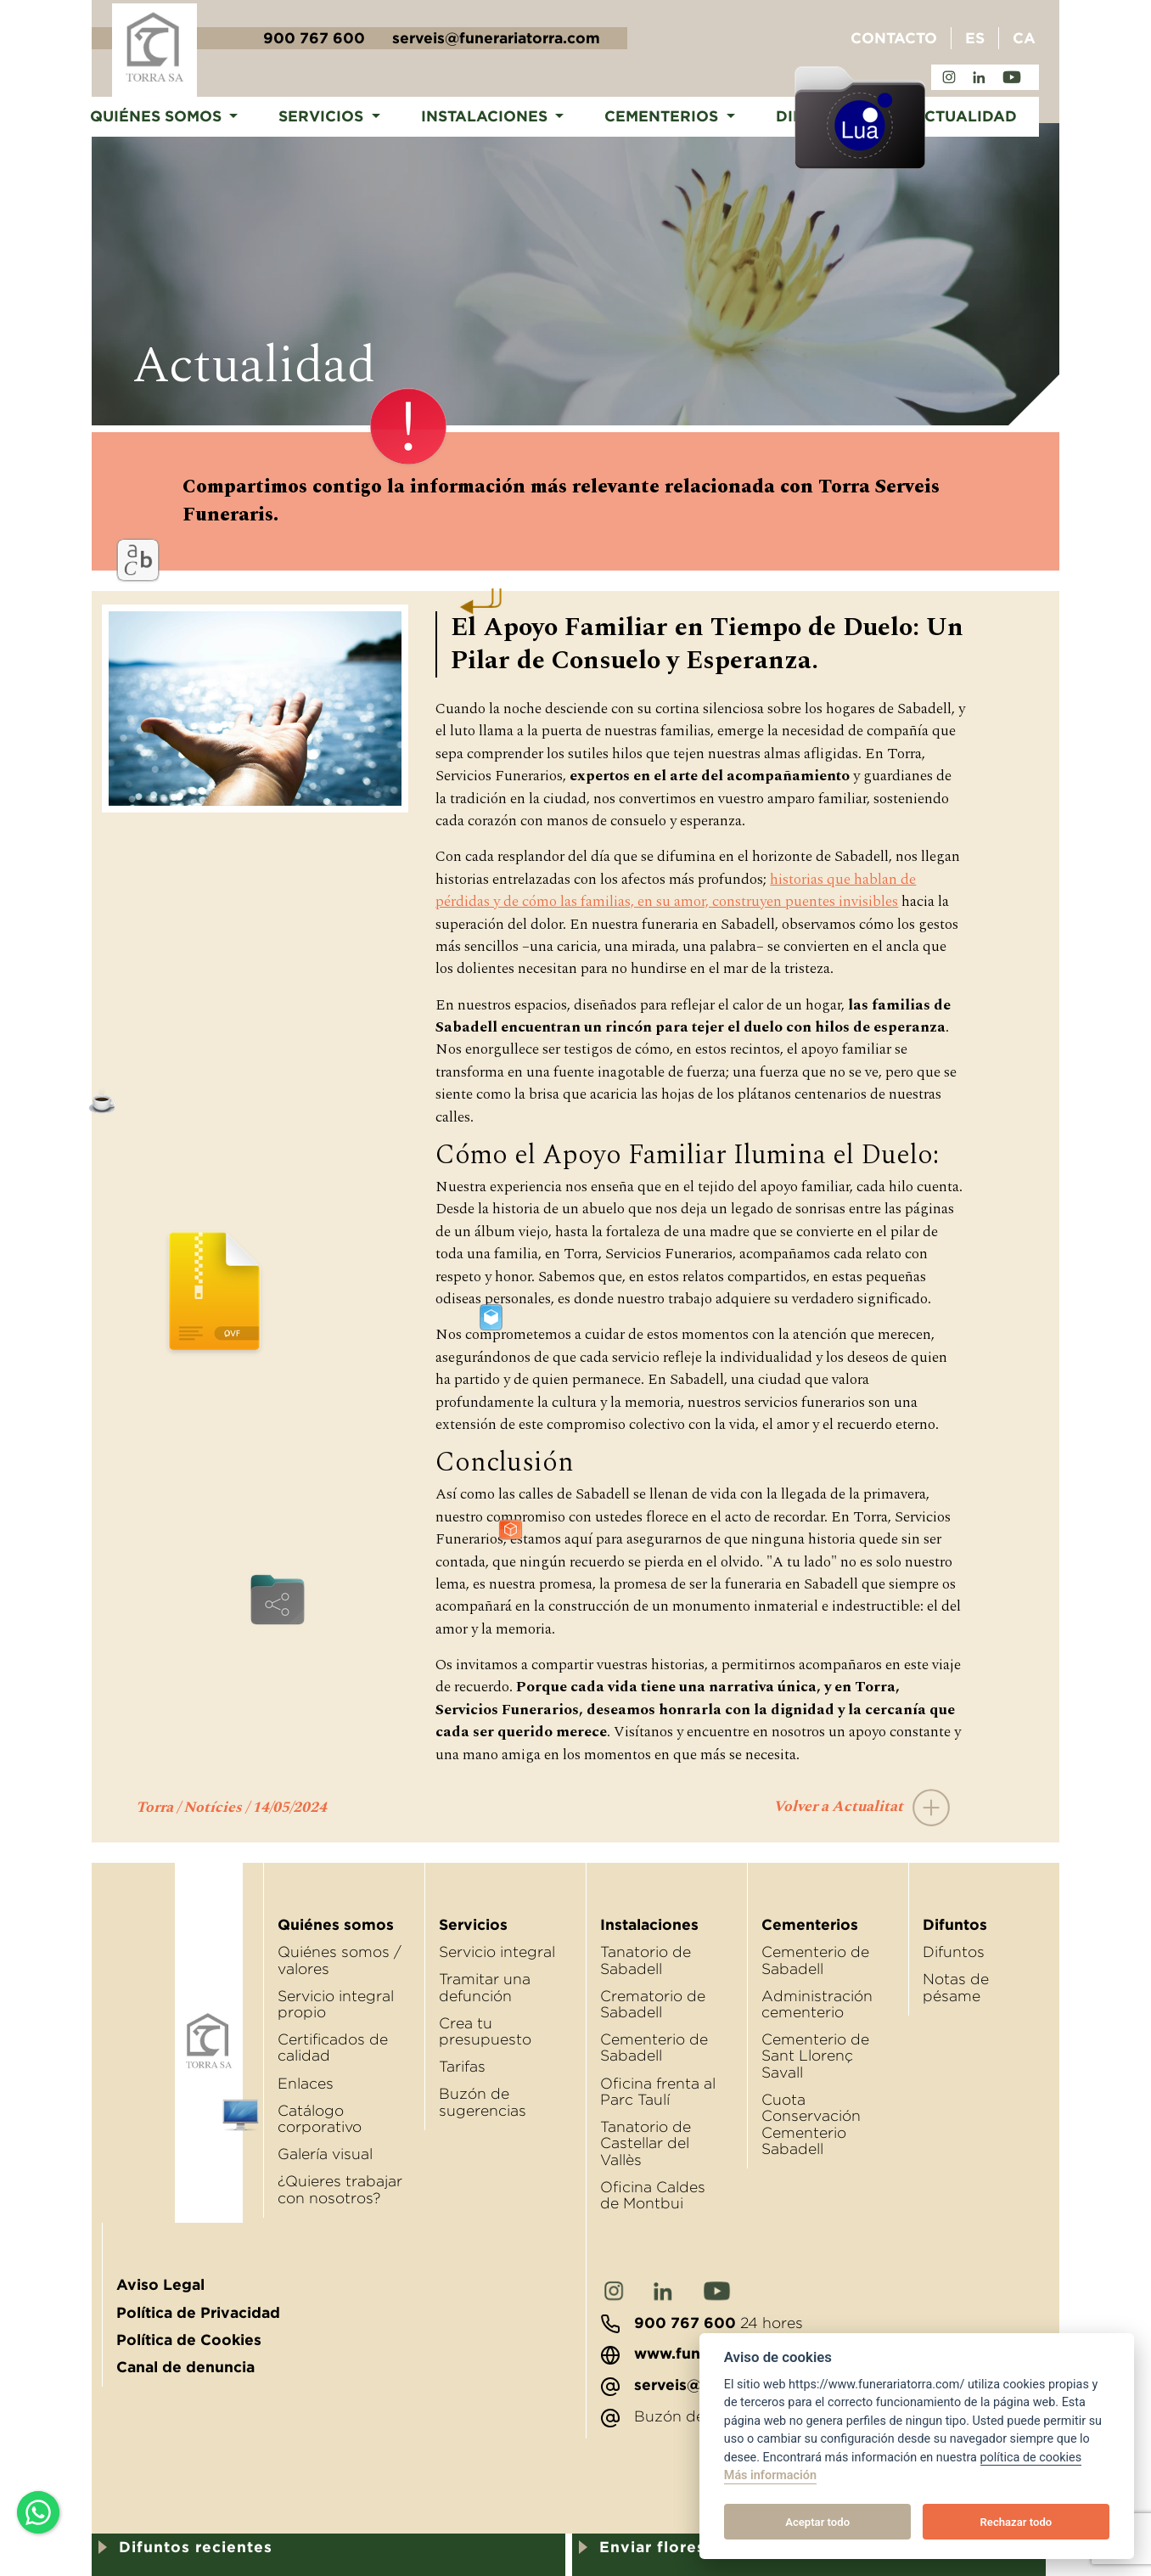 This screenshot has width=1151, height=2576. What do you see at coordinates (491, 1317) in the screenshot?
I see `flatpak application package file` at bounding box center [491, 1317].